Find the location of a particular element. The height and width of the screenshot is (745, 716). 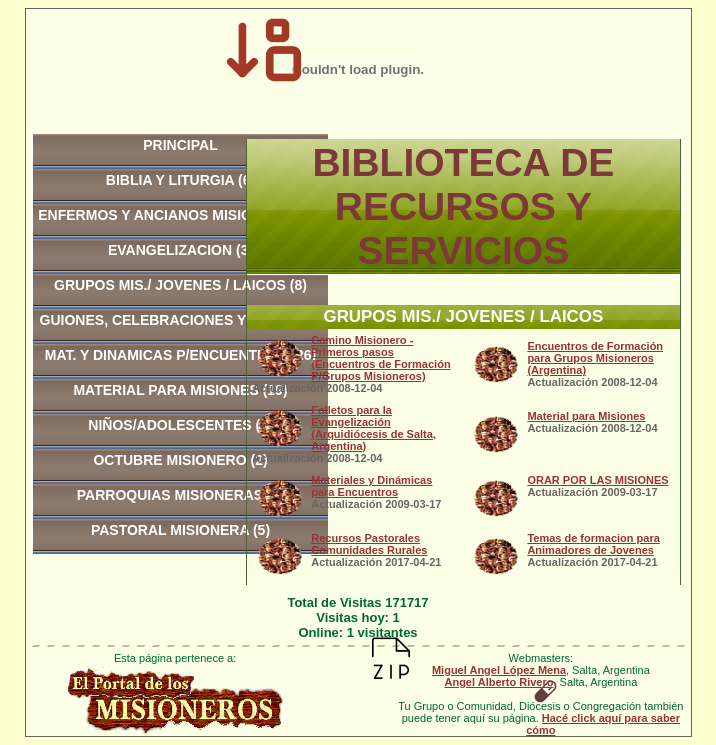

sort items from smallest to largest is located at coordinates (262, 50).